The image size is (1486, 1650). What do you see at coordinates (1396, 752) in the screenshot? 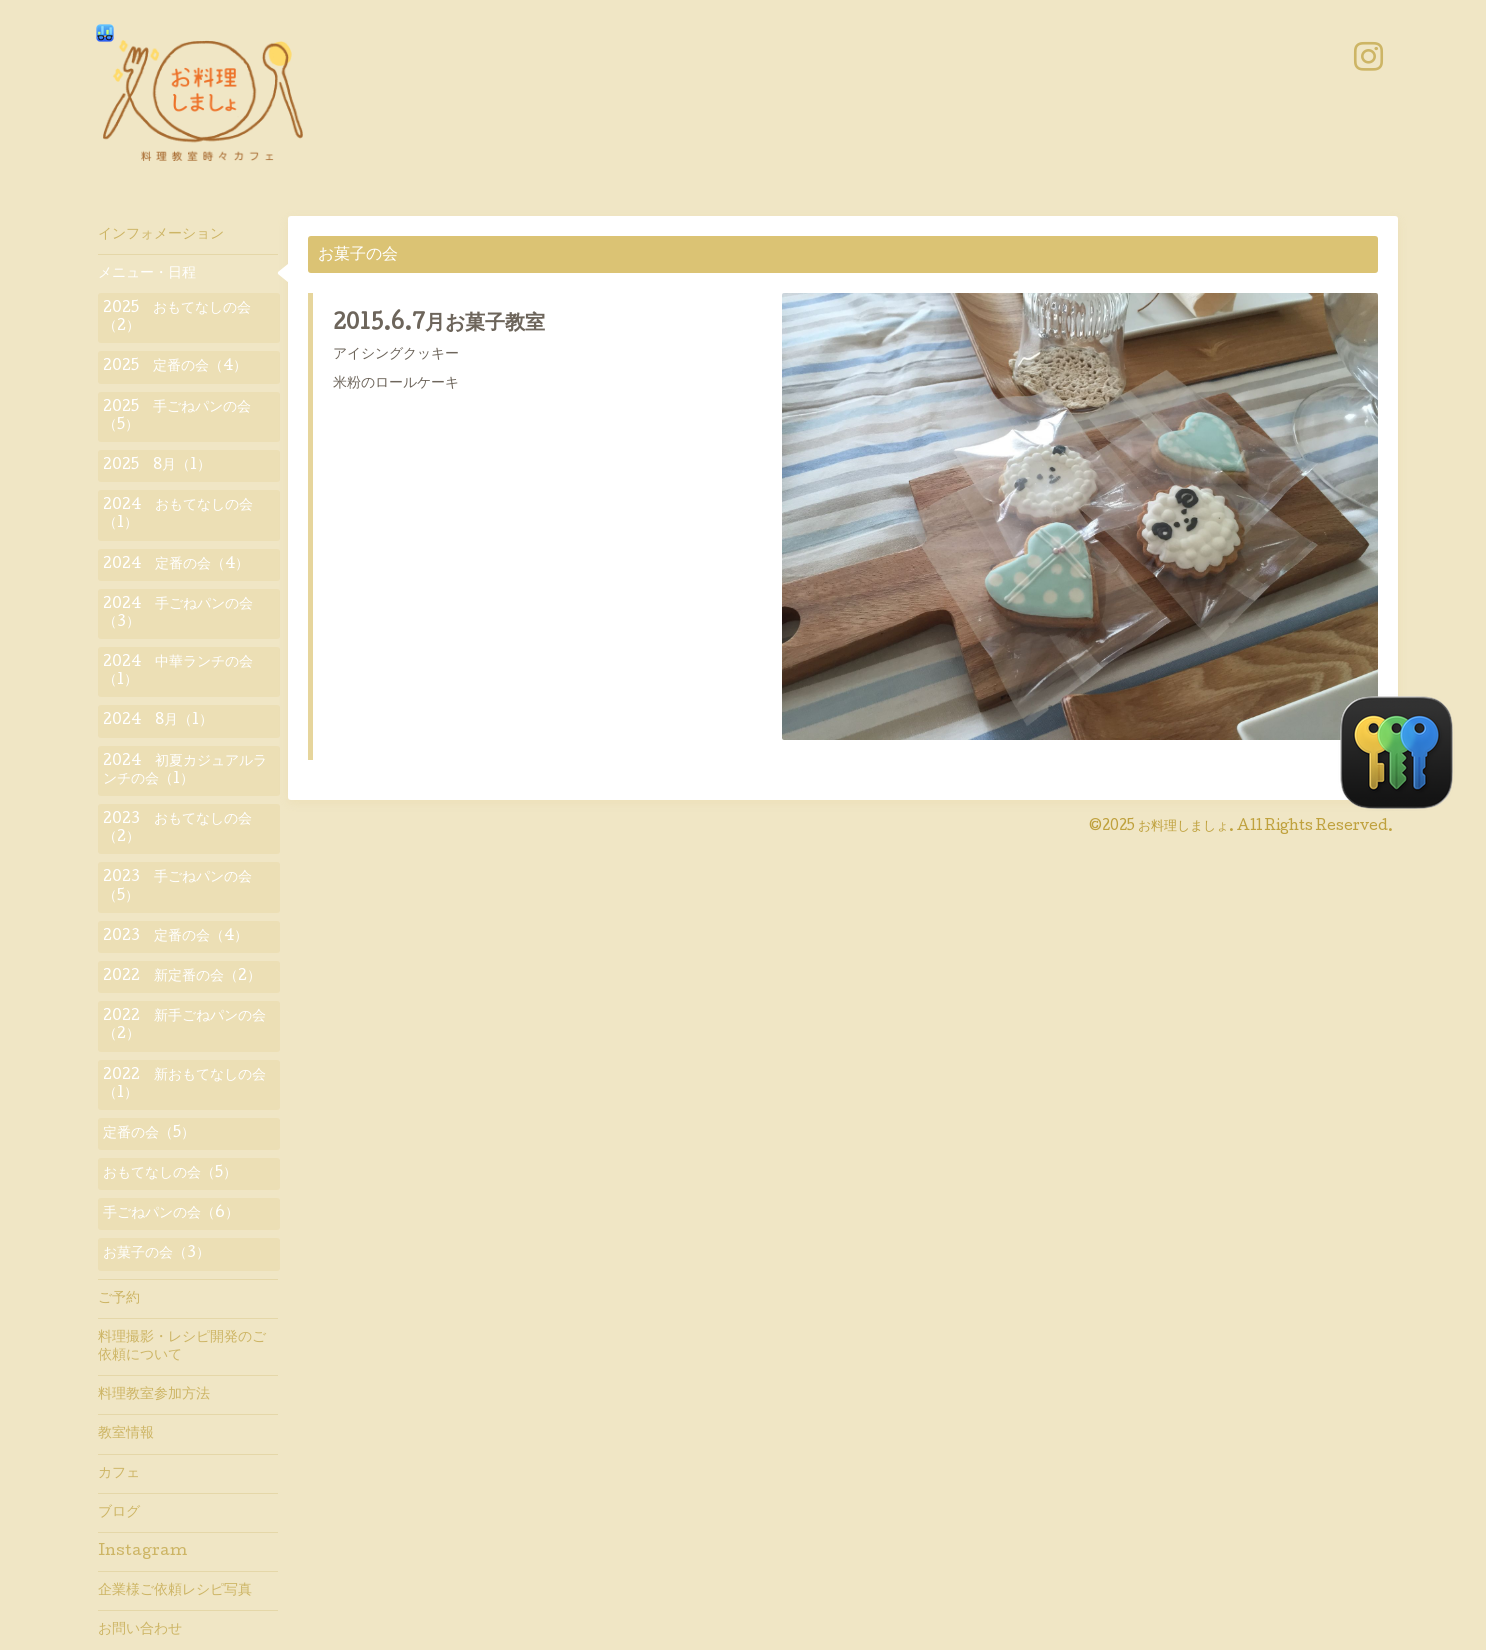
I see `open the passwords app` at bounding box center [1396, 752].